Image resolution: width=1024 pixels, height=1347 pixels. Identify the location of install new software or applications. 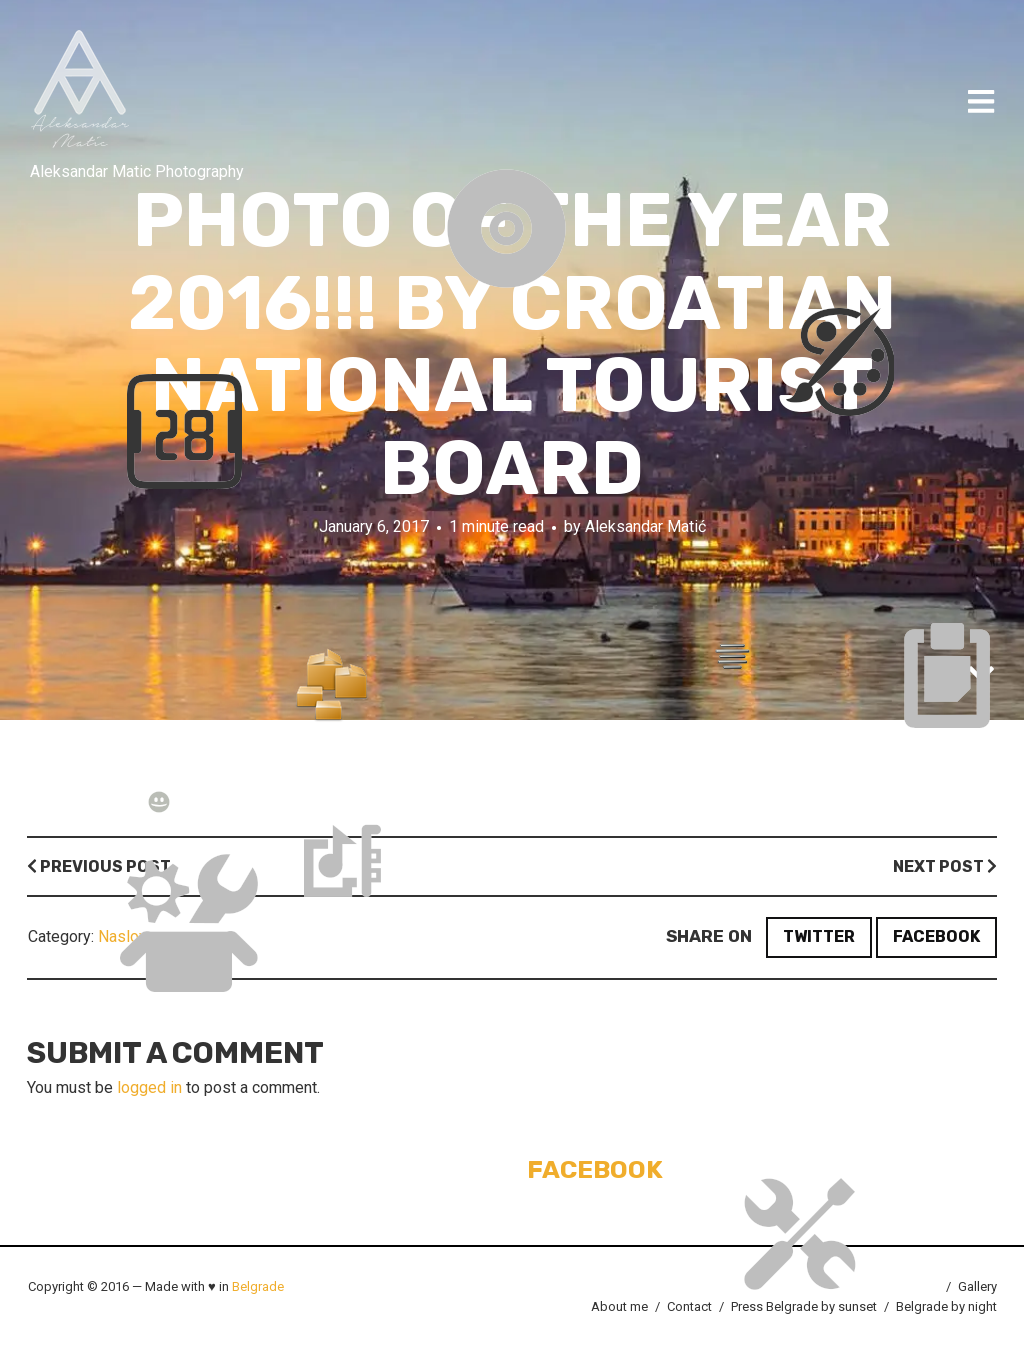
(330, 680).